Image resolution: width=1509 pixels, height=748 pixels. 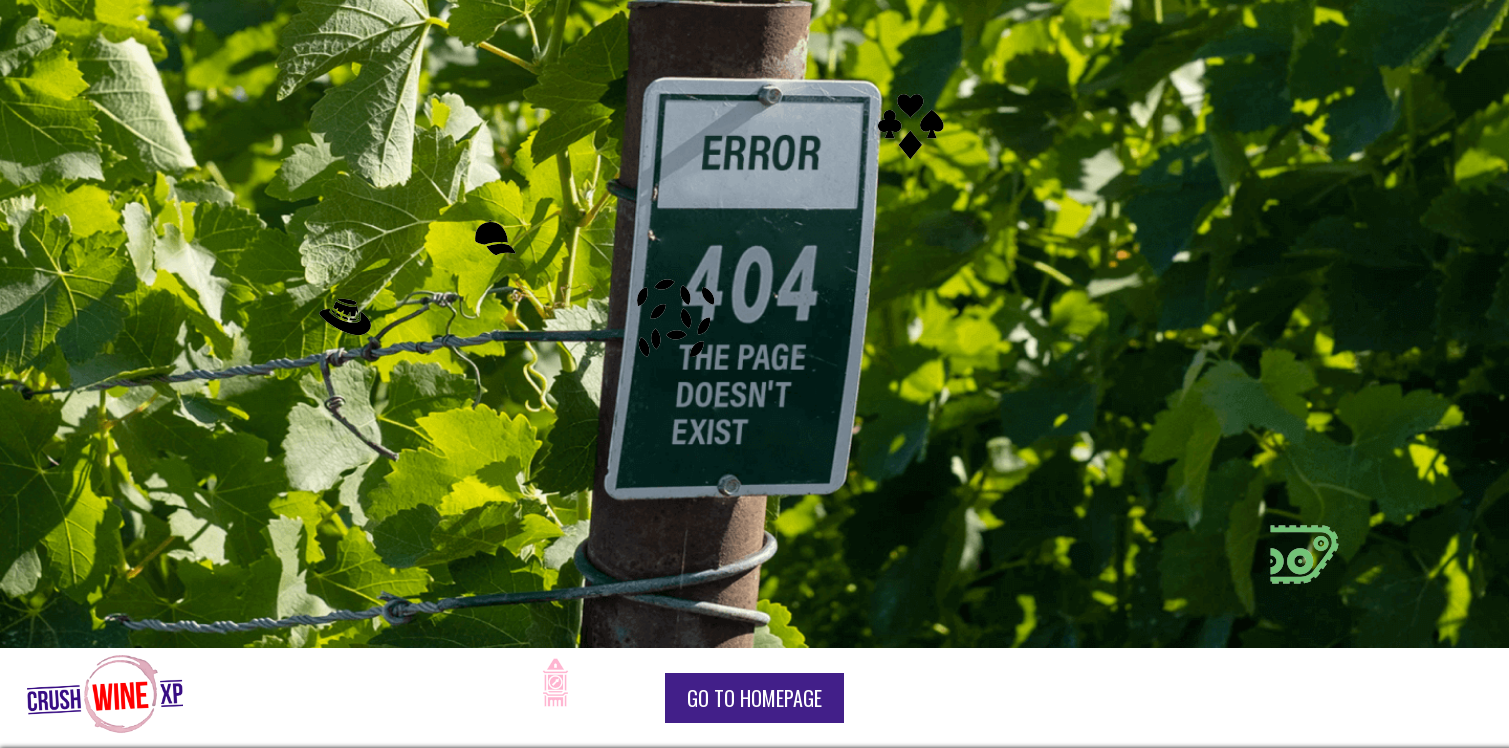 I want to click on sesame seeds ingredient or allergen indicator, so click(x=675, y=318).